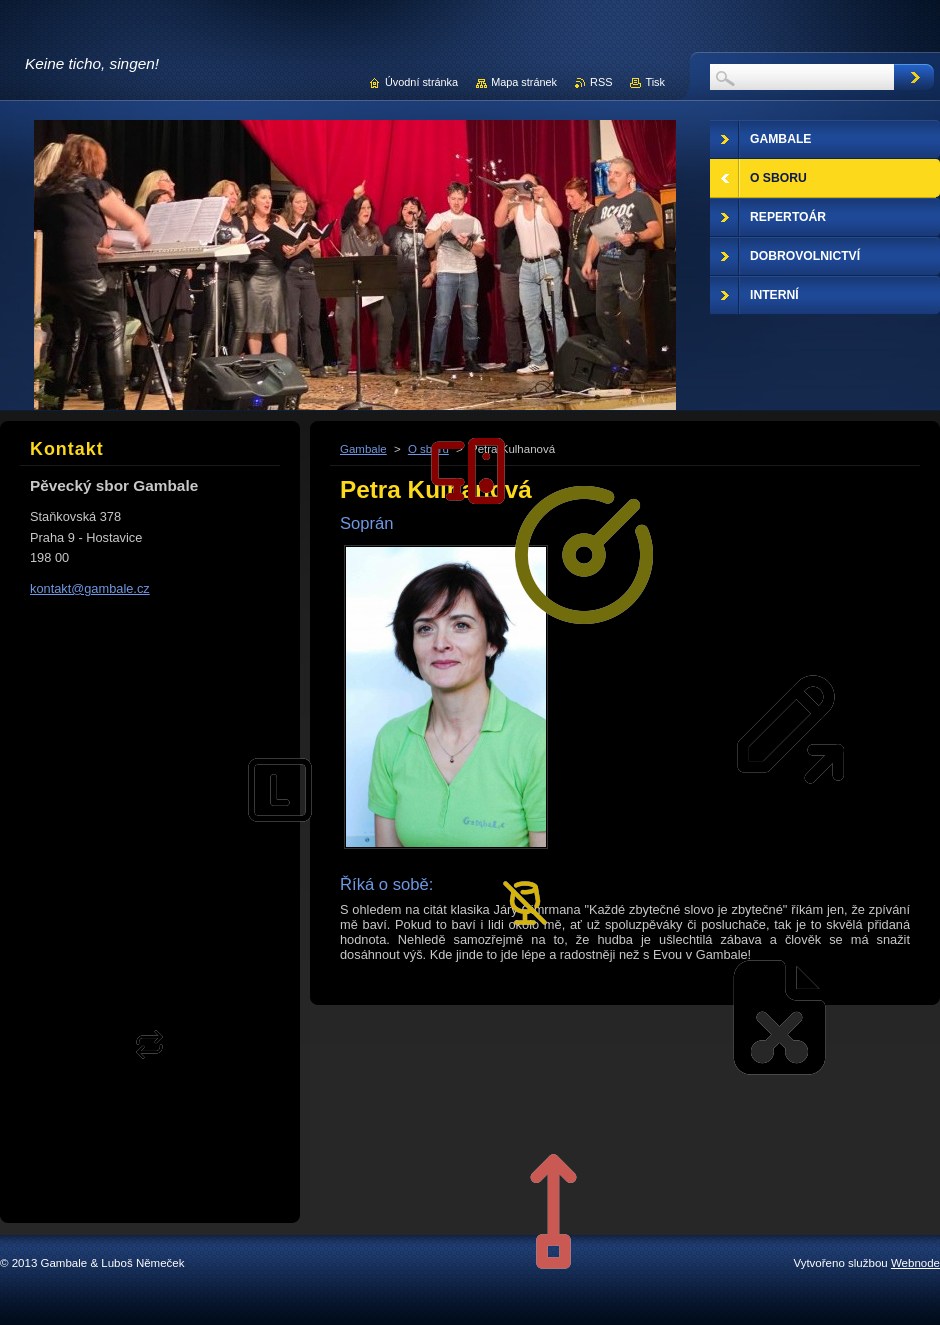 This screenshot has height=1325, width=940. What do you see at coordinates (779, 1017) in the screenshot?
I see `cut or trim a document` at bounding box center [779, 1017].